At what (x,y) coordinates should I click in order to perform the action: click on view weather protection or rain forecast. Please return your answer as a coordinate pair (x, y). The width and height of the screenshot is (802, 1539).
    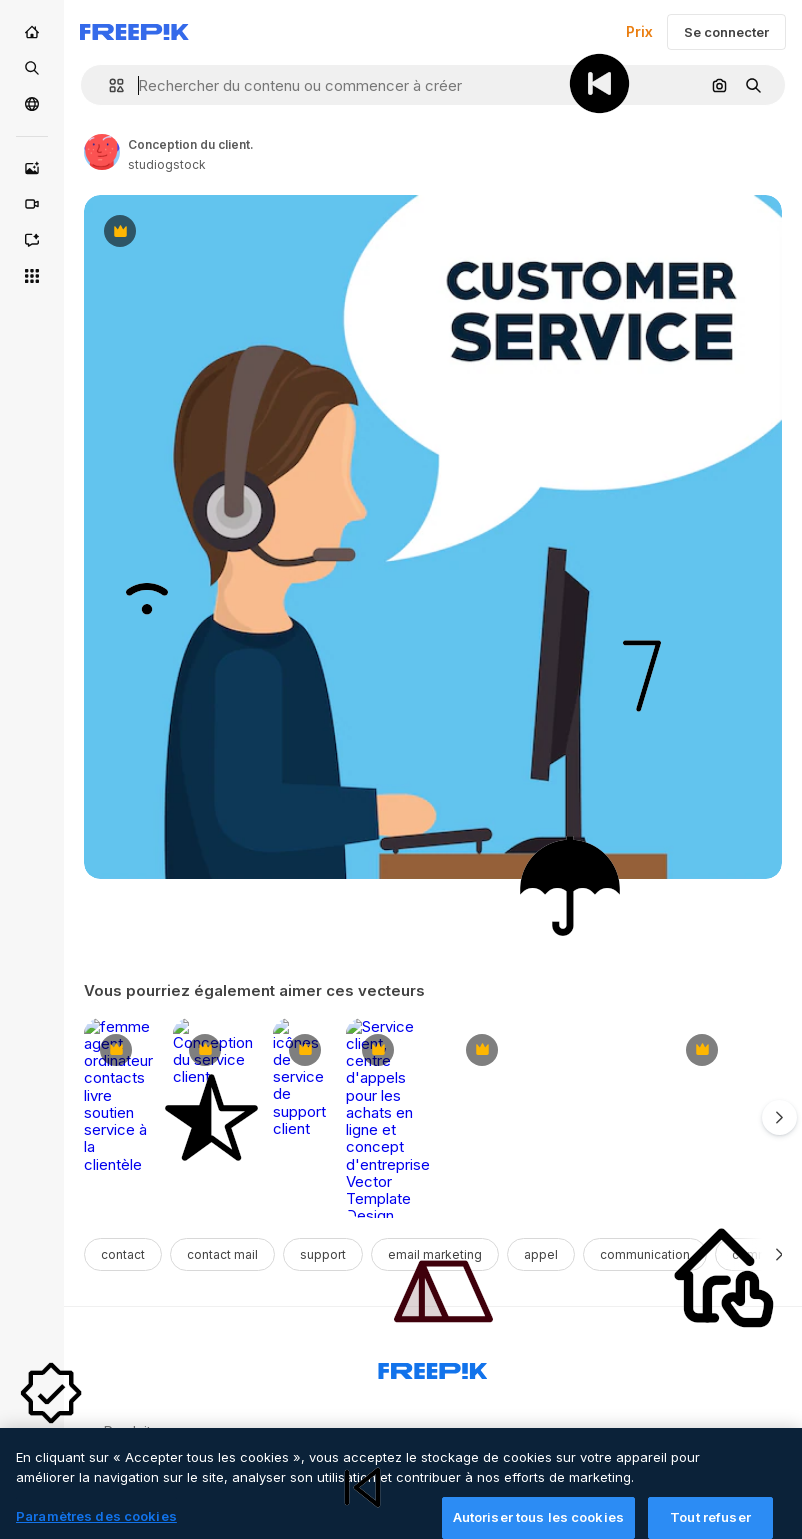
    Looking at the image, I should click on (570, 886).